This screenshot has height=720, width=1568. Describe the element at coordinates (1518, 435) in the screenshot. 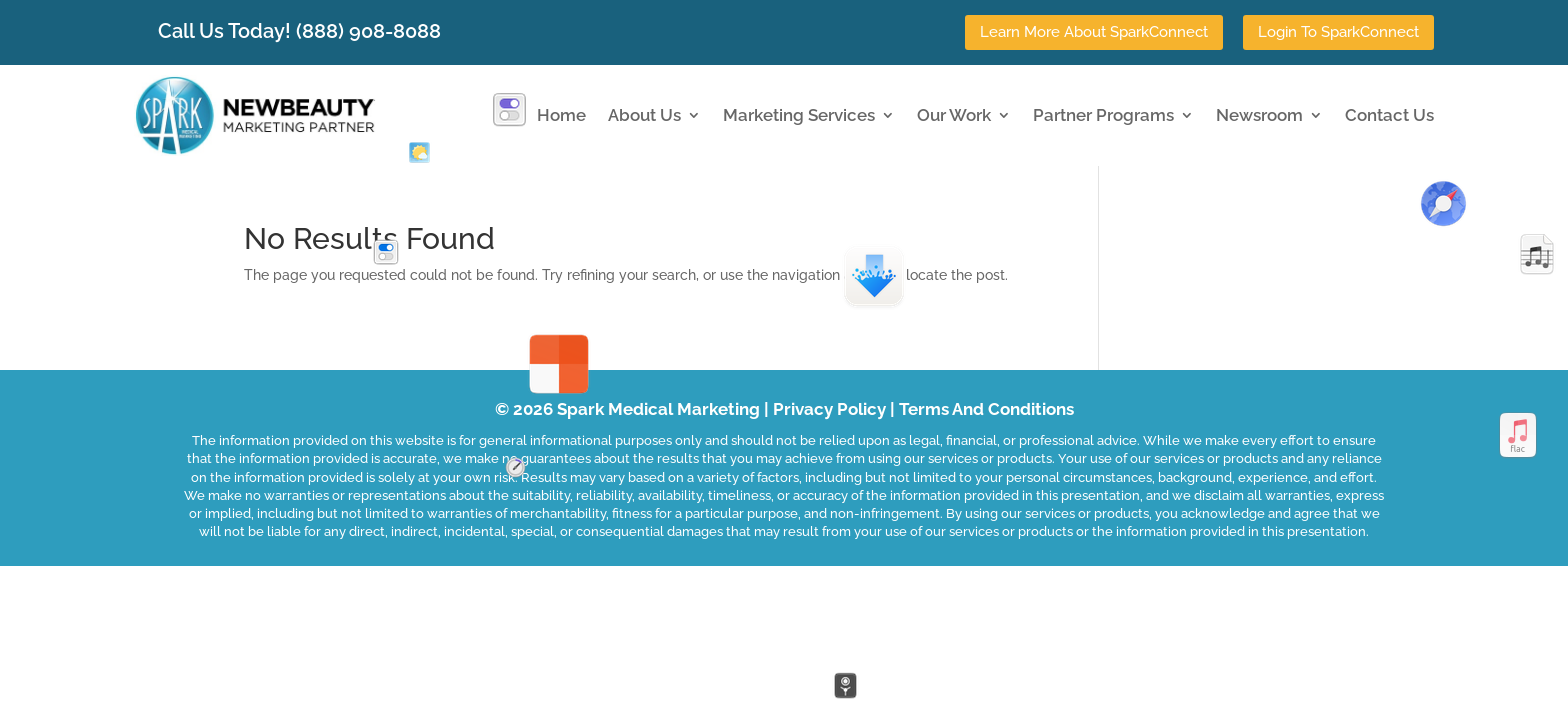

I see `flac audio file in ogg container format` at that location.